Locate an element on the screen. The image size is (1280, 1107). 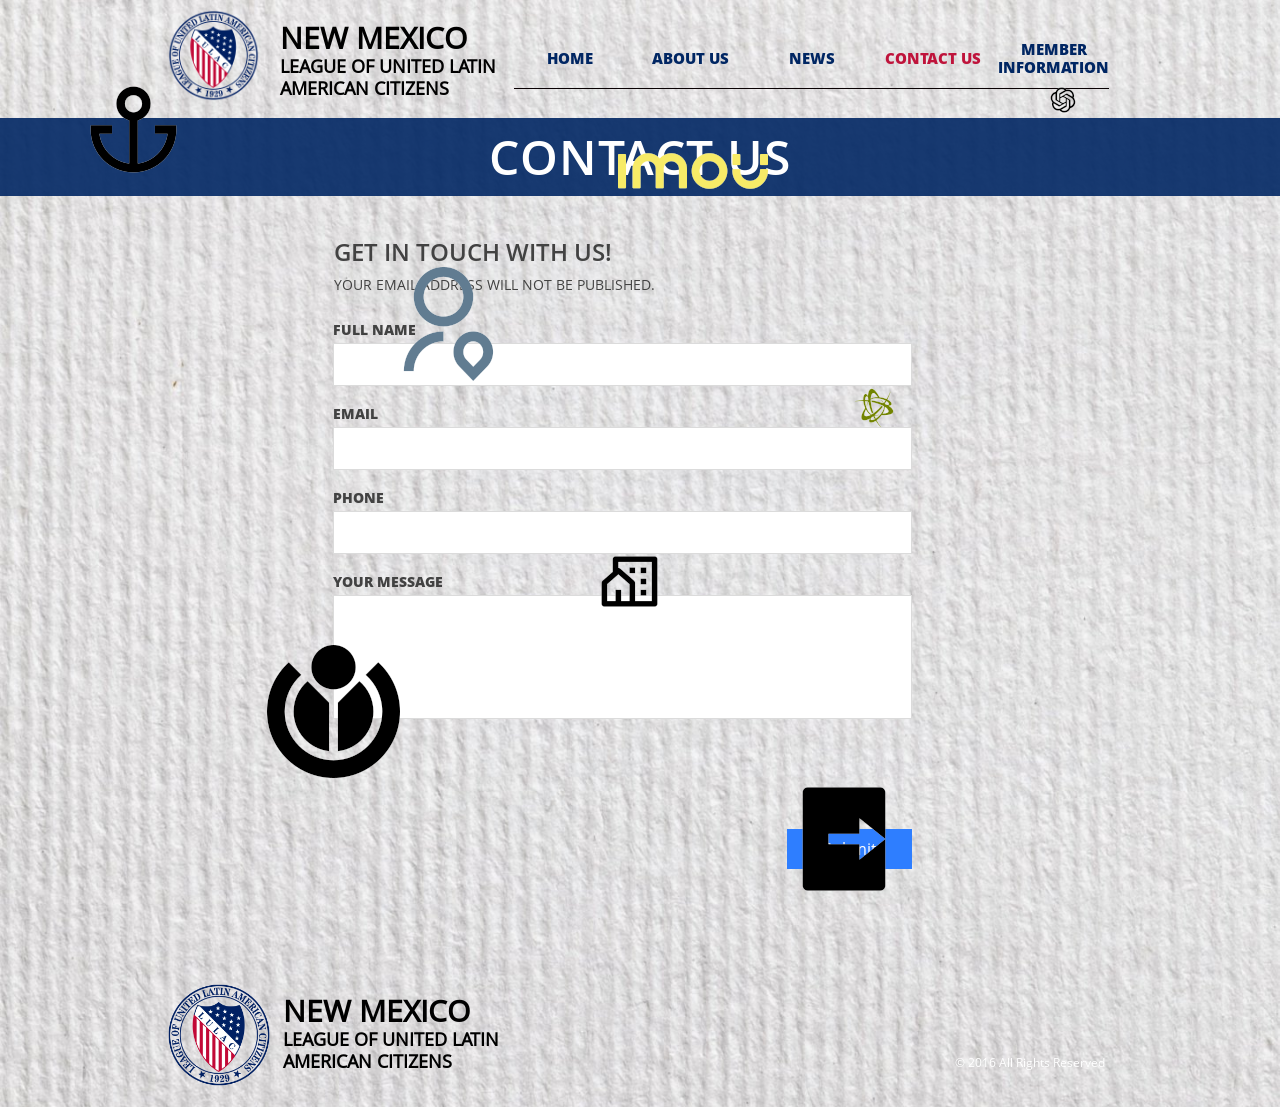
access community or neighborhood features is located at coordinates (629, 581).